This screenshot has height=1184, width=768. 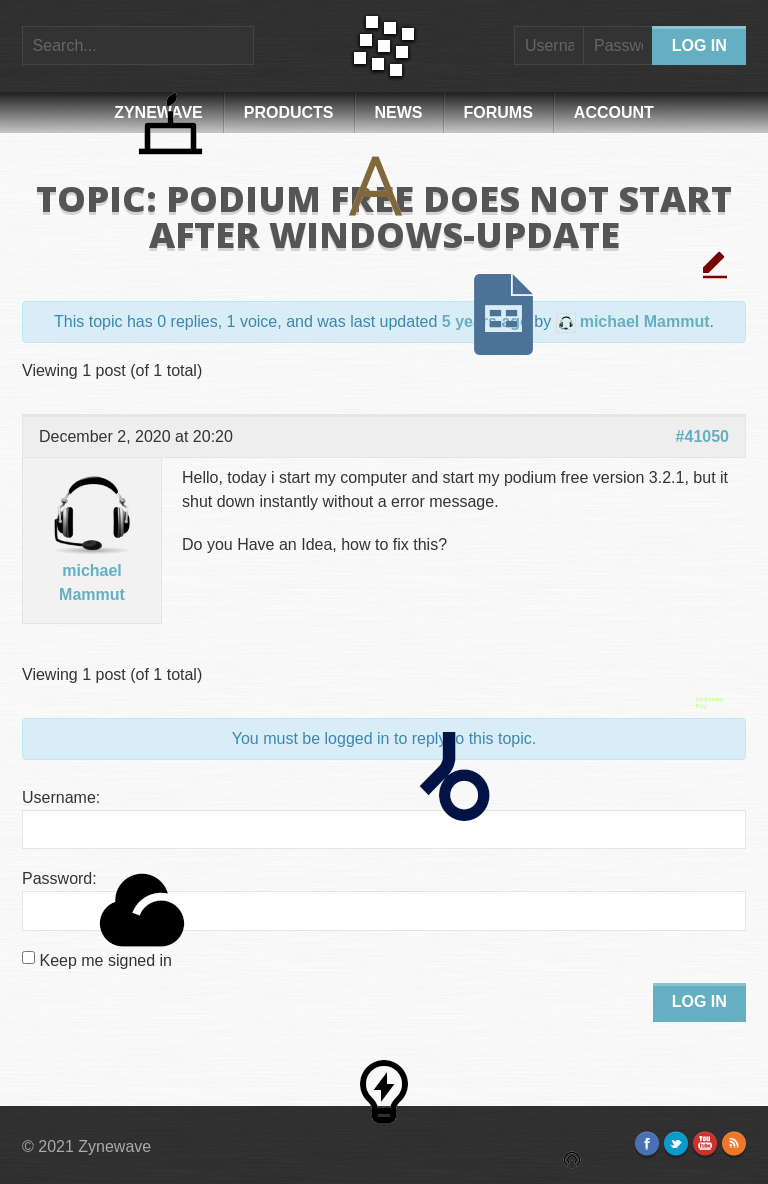 I want to click on open the Beatport app or website, so click(x=454, y=776).